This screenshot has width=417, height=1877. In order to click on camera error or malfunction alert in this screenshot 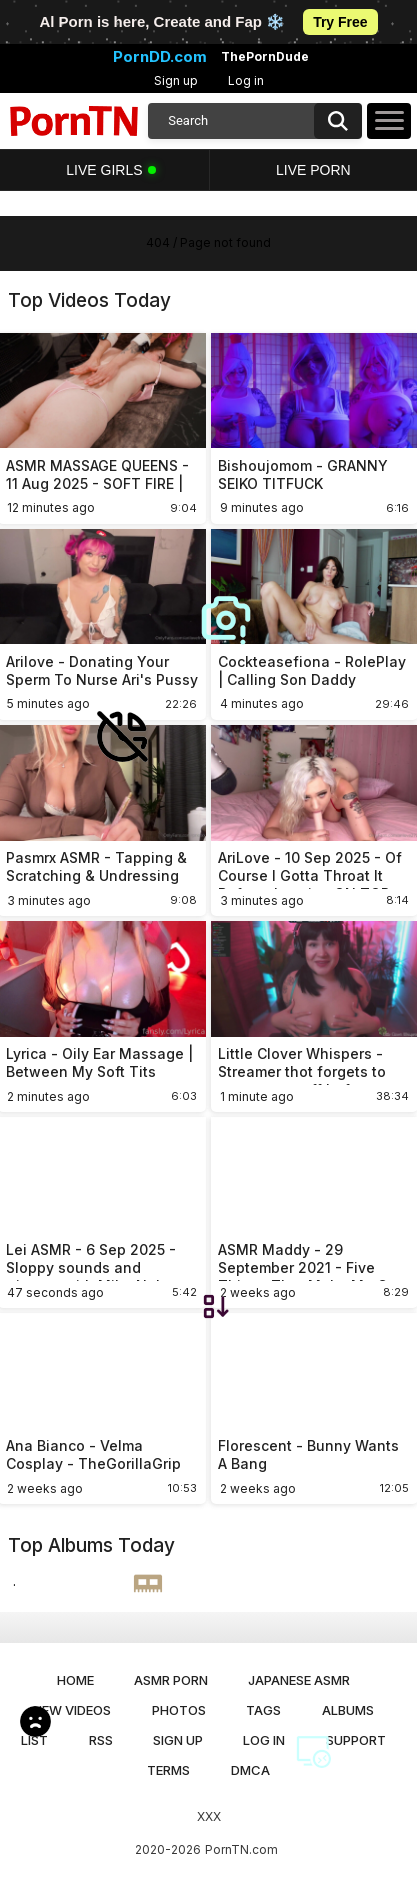, I will do `click(226, 618)`.